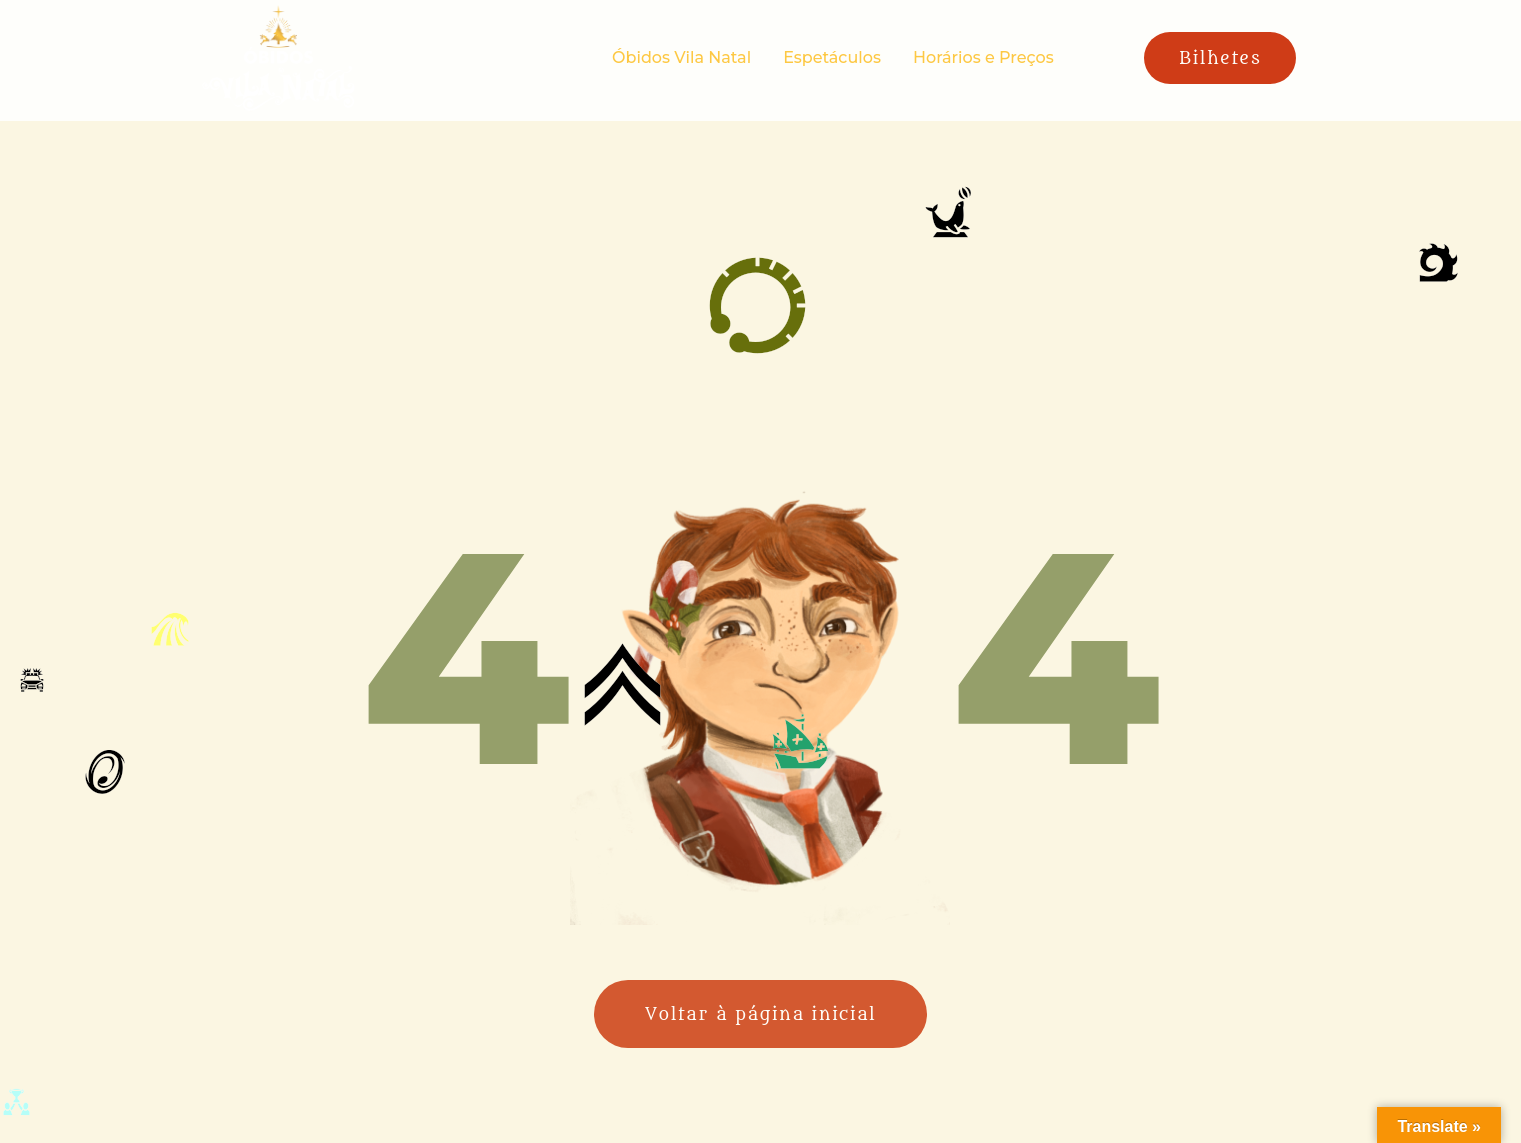  Describe the element at coordinates (757, 305) in the screenshot. I see `view performance or speed metrics` at that location.